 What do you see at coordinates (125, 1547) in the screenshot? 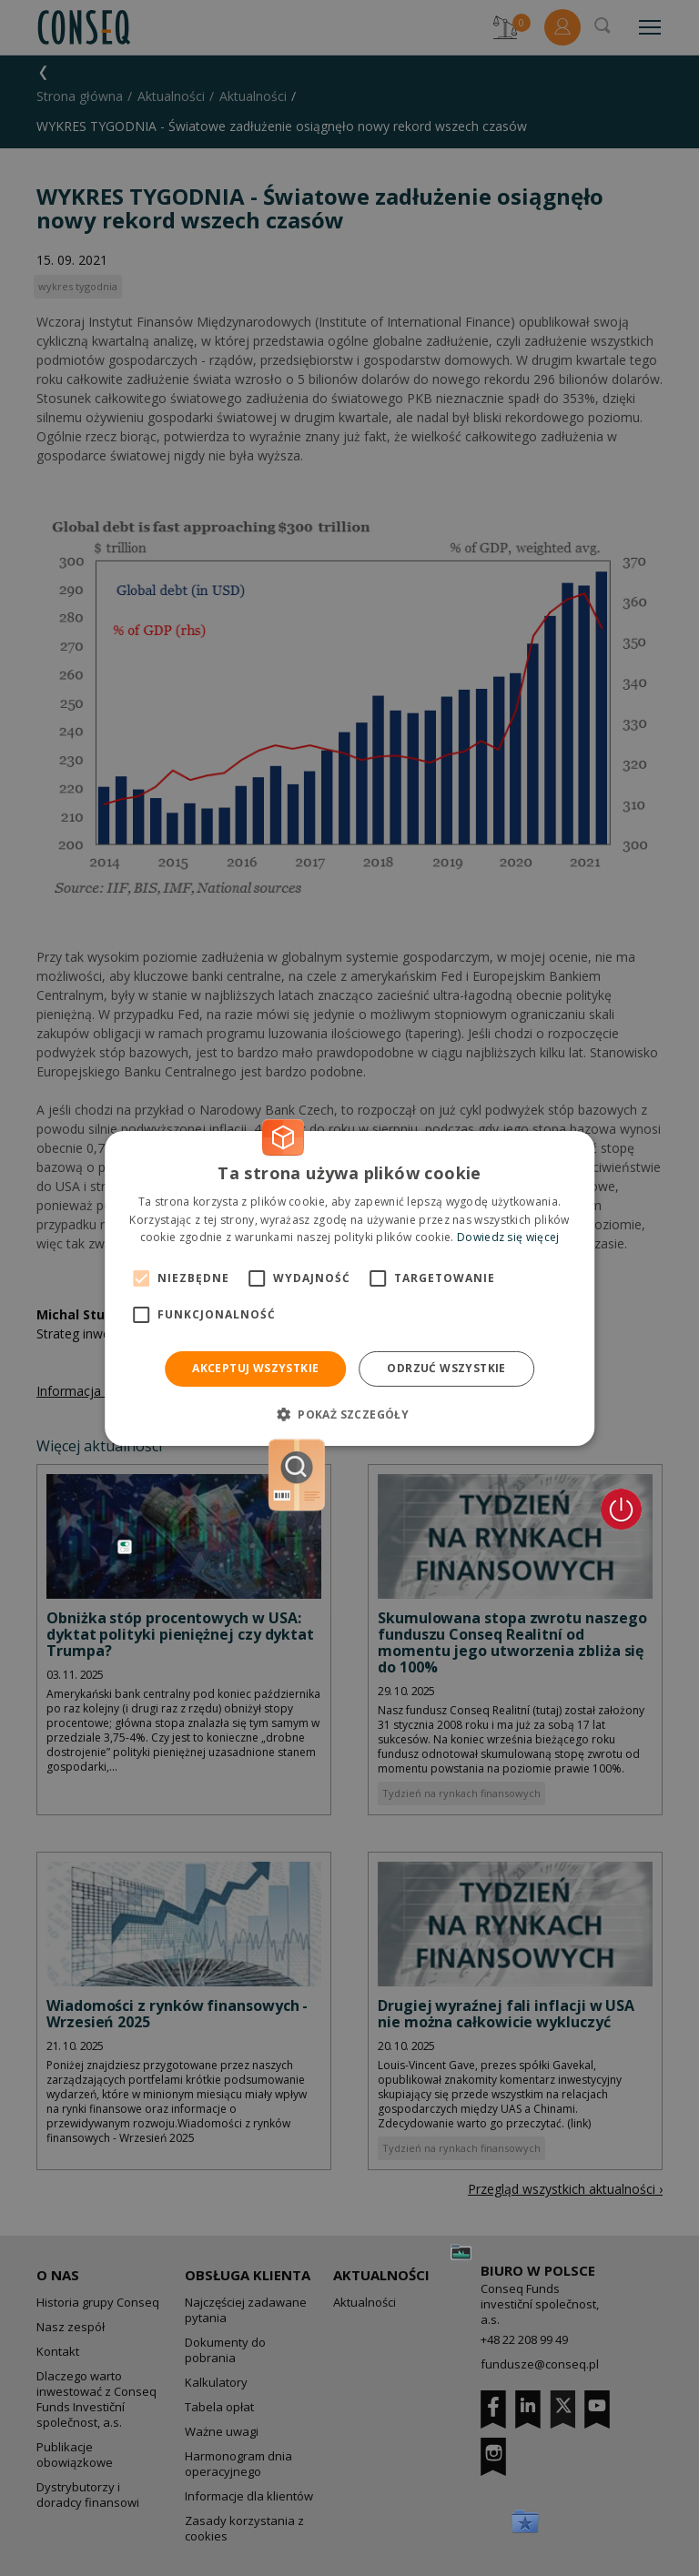
I see `open desktop settings and preferences` at bounding box center [125, 1547].